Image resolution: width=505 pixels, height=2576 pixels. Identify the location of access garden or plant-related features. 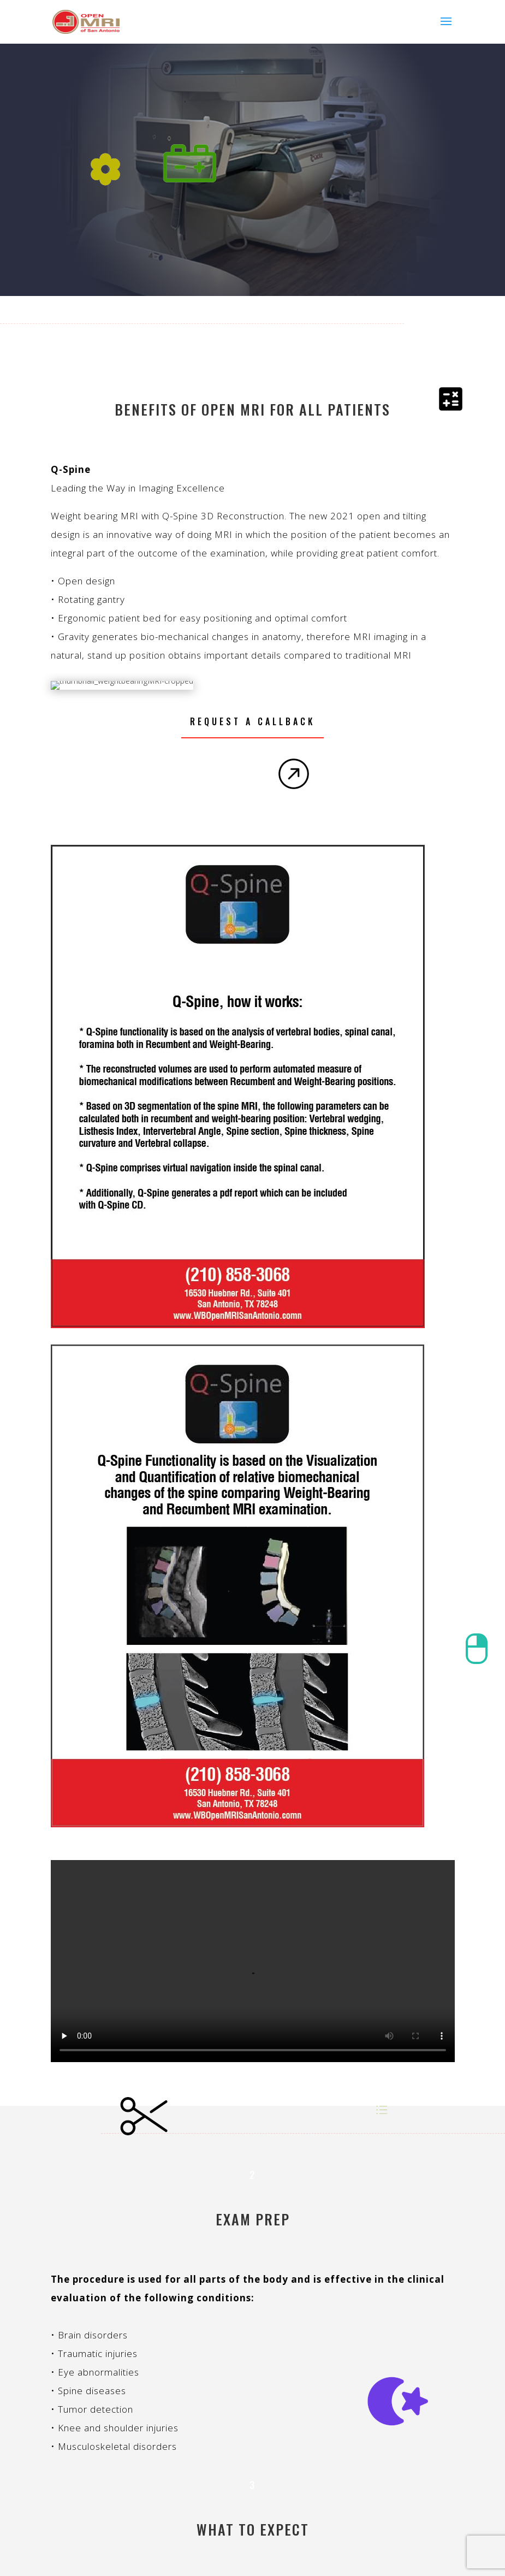
(105, 169).